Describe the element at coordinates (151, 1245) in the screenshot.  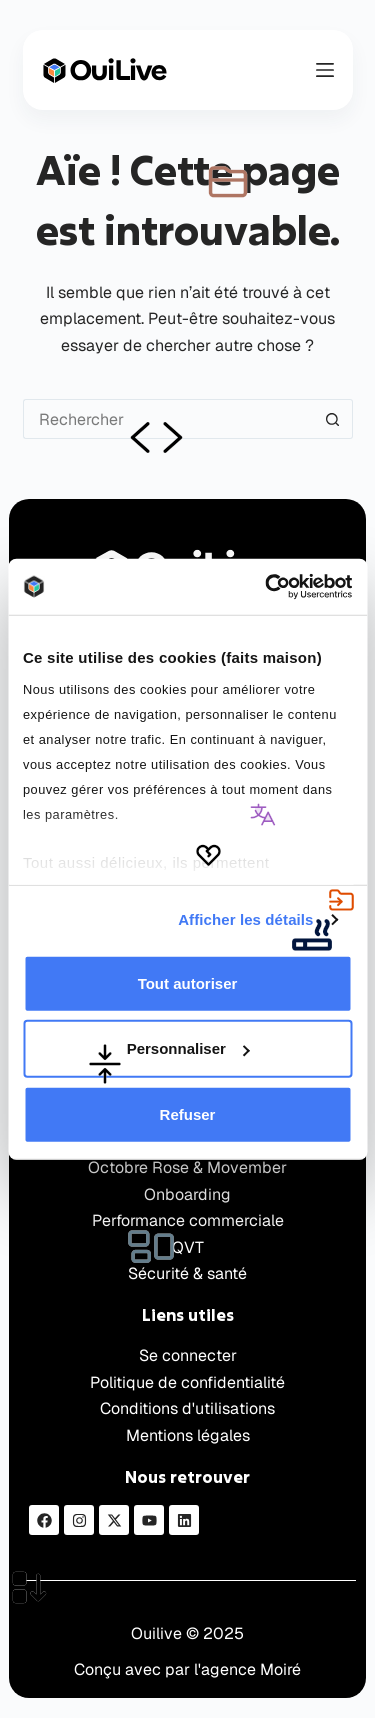
I see `view grouped elements or layouts` at that location.